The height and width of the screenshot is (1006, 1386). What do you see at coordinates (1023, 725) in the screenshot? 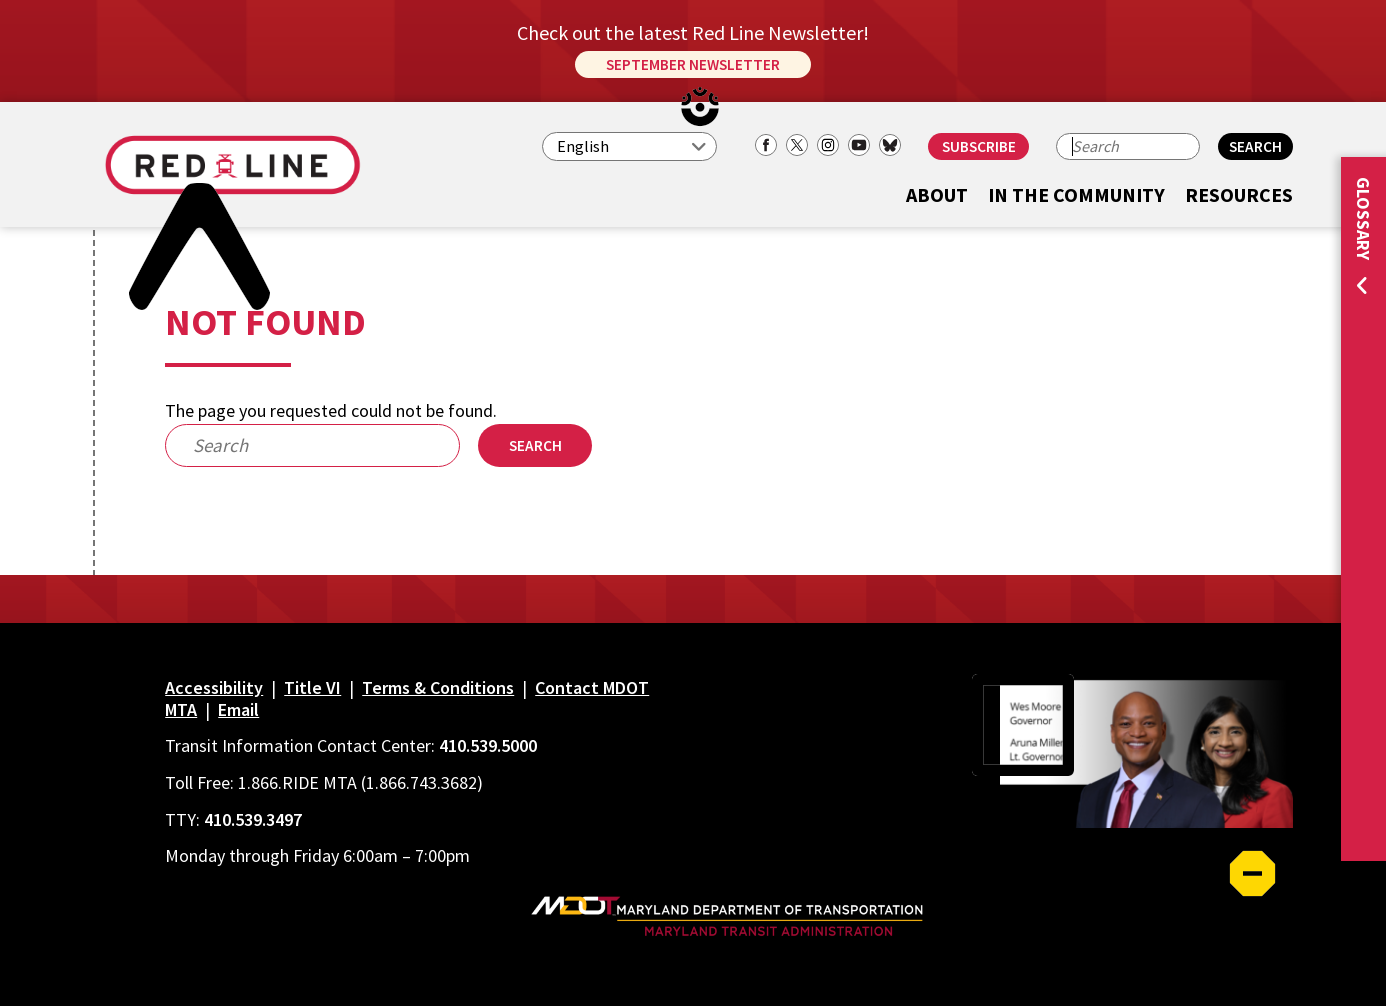
I see `an unchecked checkbox awaiting selection` at bounding box center [1023, 725].